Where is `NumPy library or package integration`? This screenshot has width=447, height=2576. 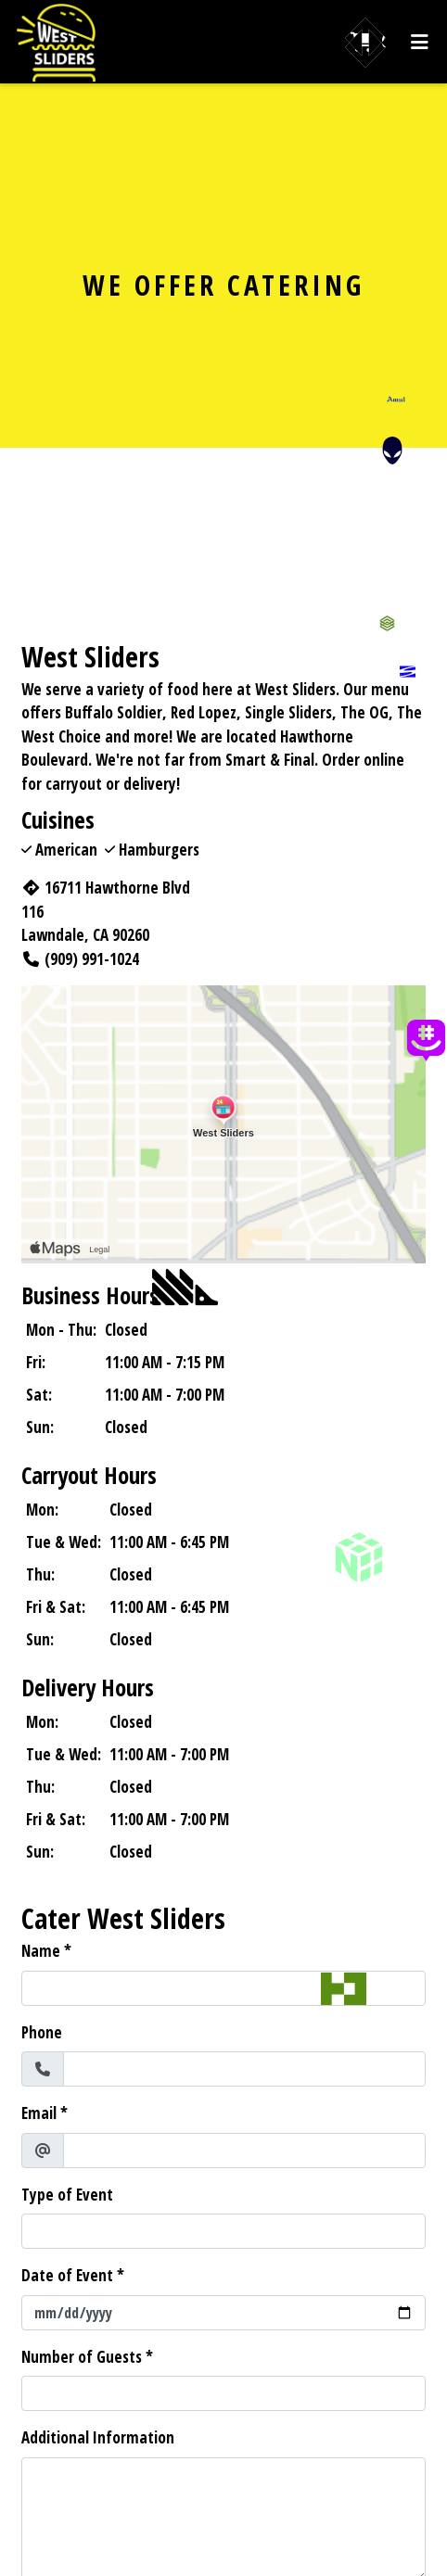
NumPy library or package integration is located at coordinates (359, 1557).